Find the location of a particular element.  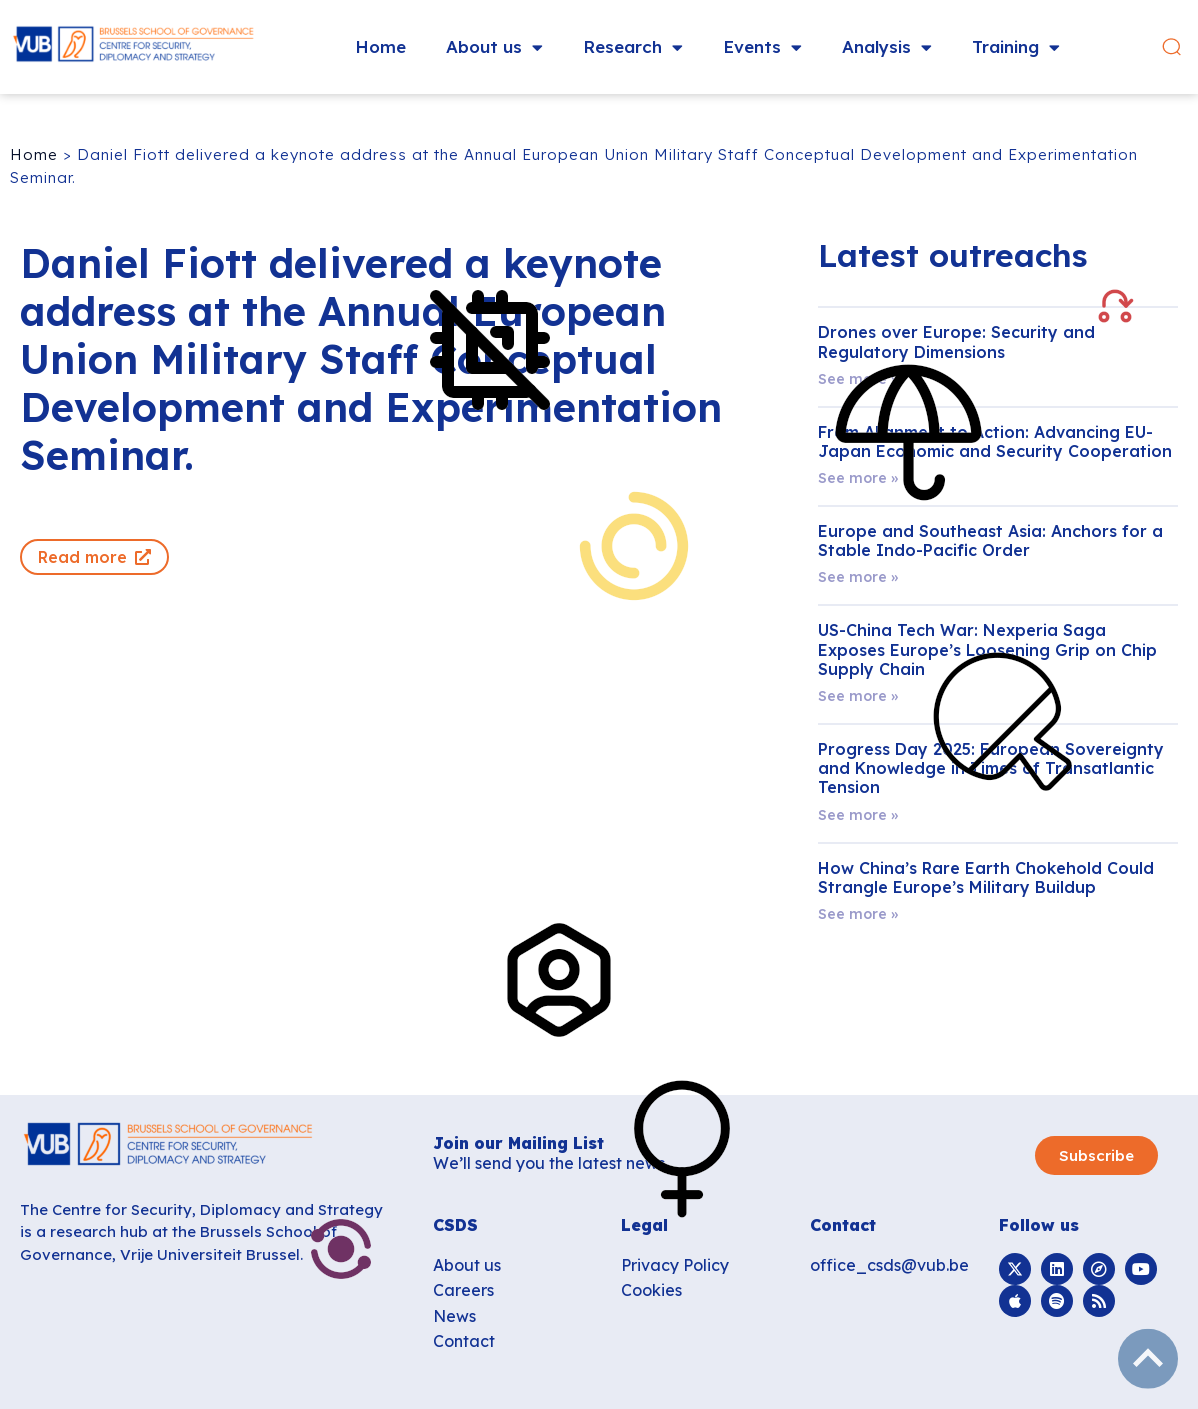

access ping pong or table tennis game is located at coordinates (1000, 719).